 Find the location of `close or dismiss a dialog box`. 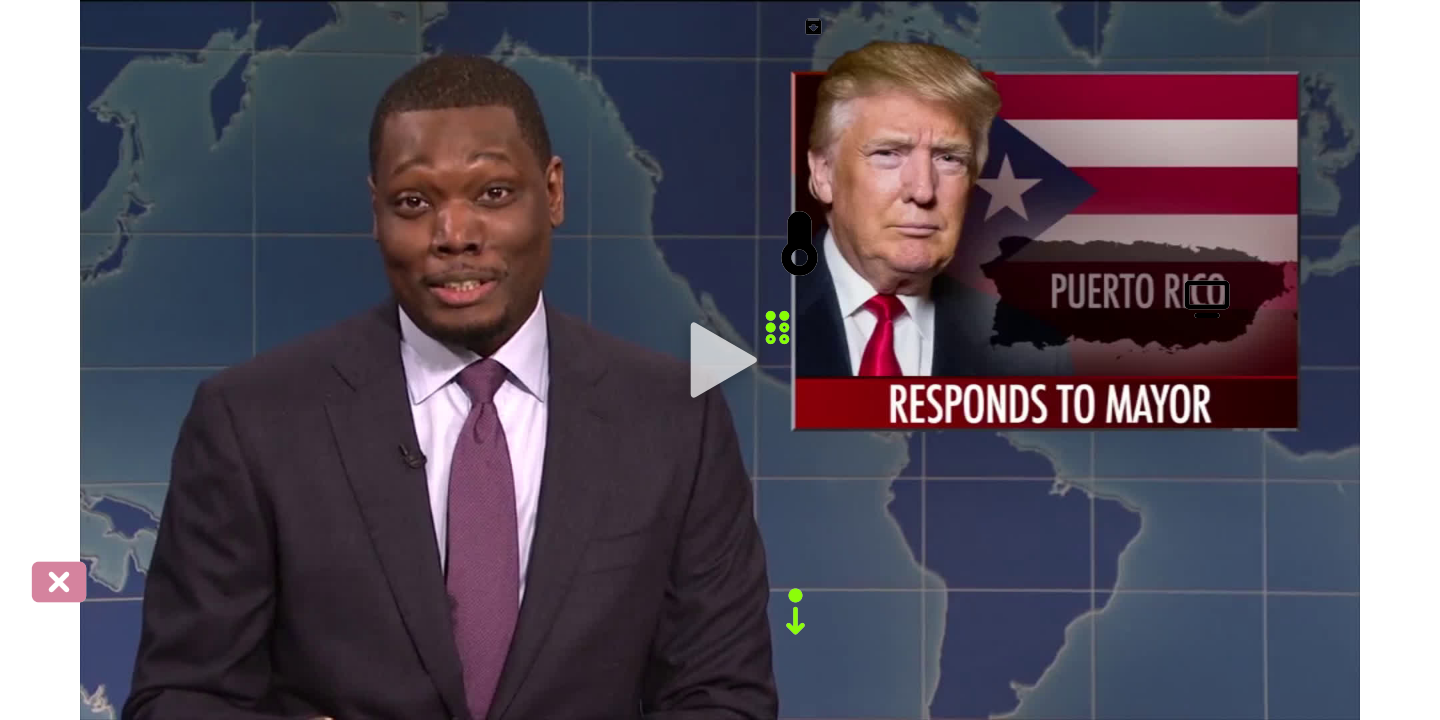

close or dismiss a dialog box is located at coordinates (59, 582).